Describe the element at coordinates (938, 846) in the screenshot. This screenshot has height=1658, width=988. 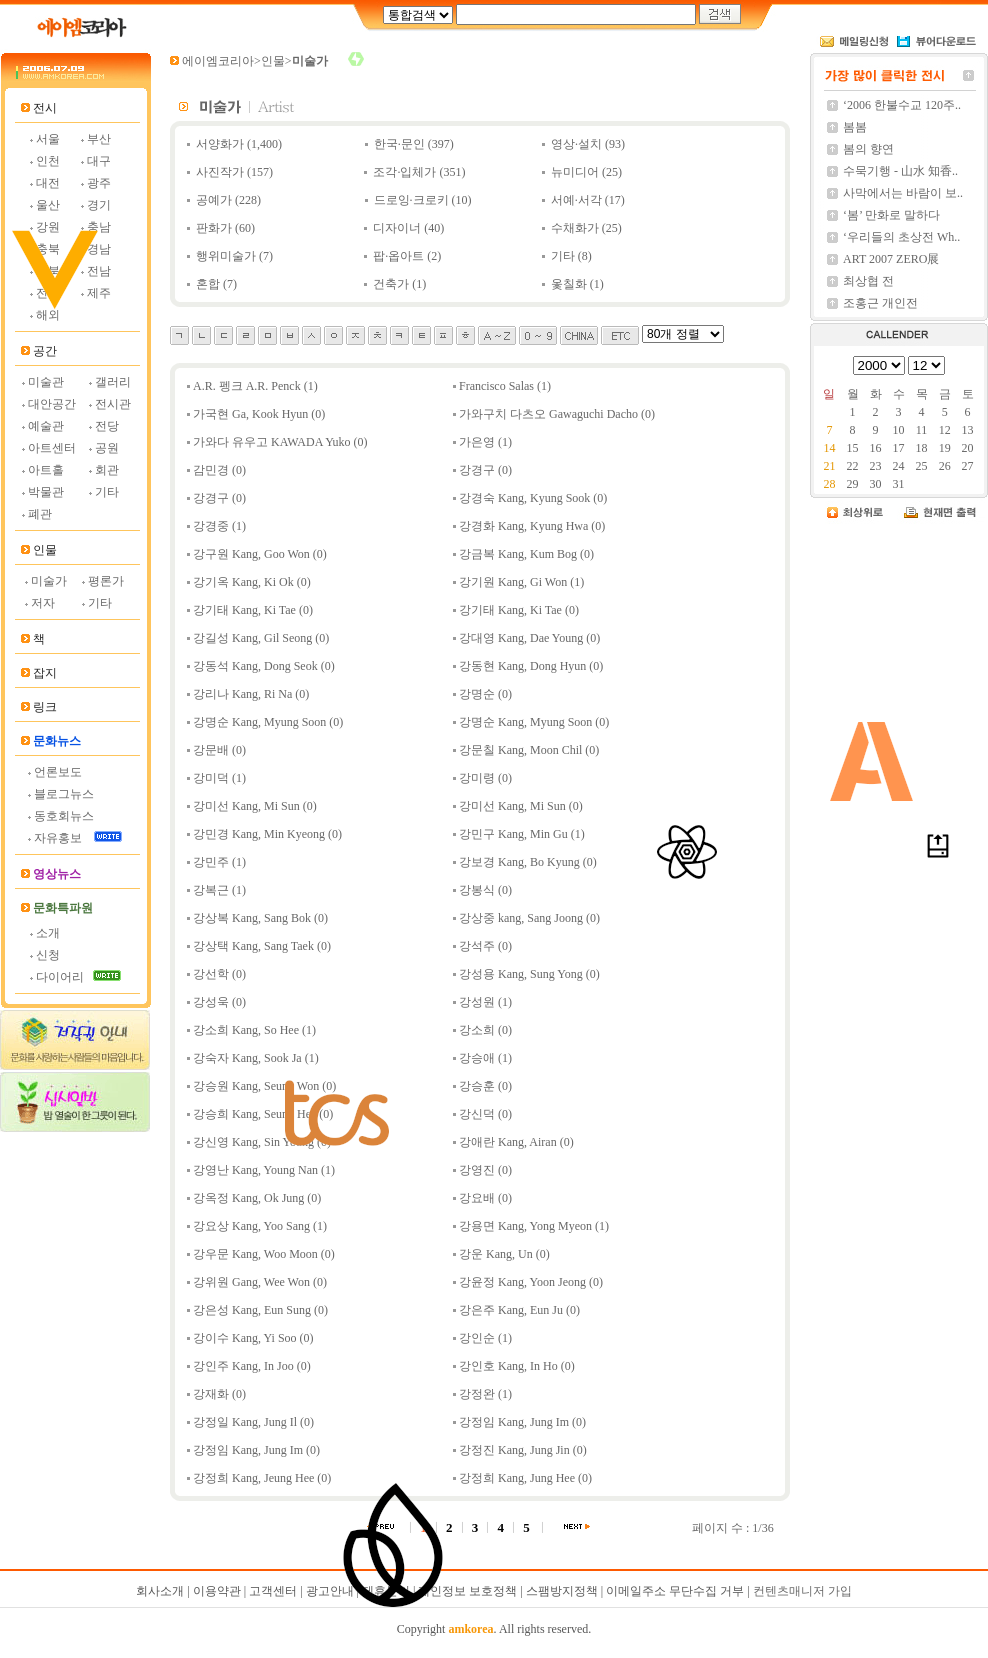
I see `uninstall an application` at that location.